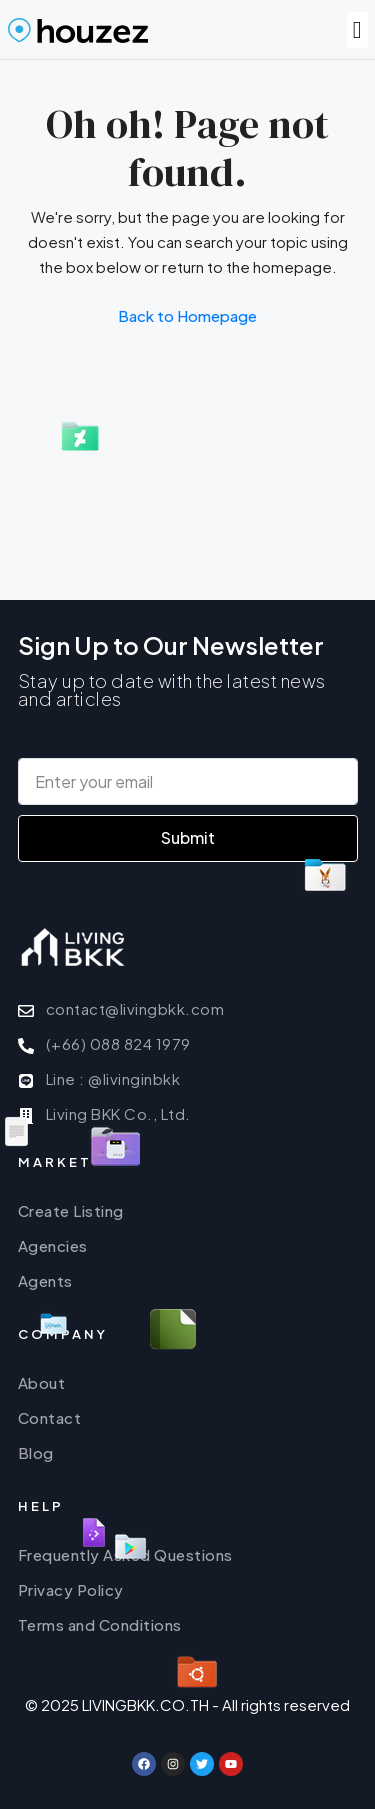 The width and height of the screenshot is (375, 1809). What do you see at coordinates (173, 1328) in the screenshot?
I see `change desktop wallpaper settings` at bounding box center [173, 1328].